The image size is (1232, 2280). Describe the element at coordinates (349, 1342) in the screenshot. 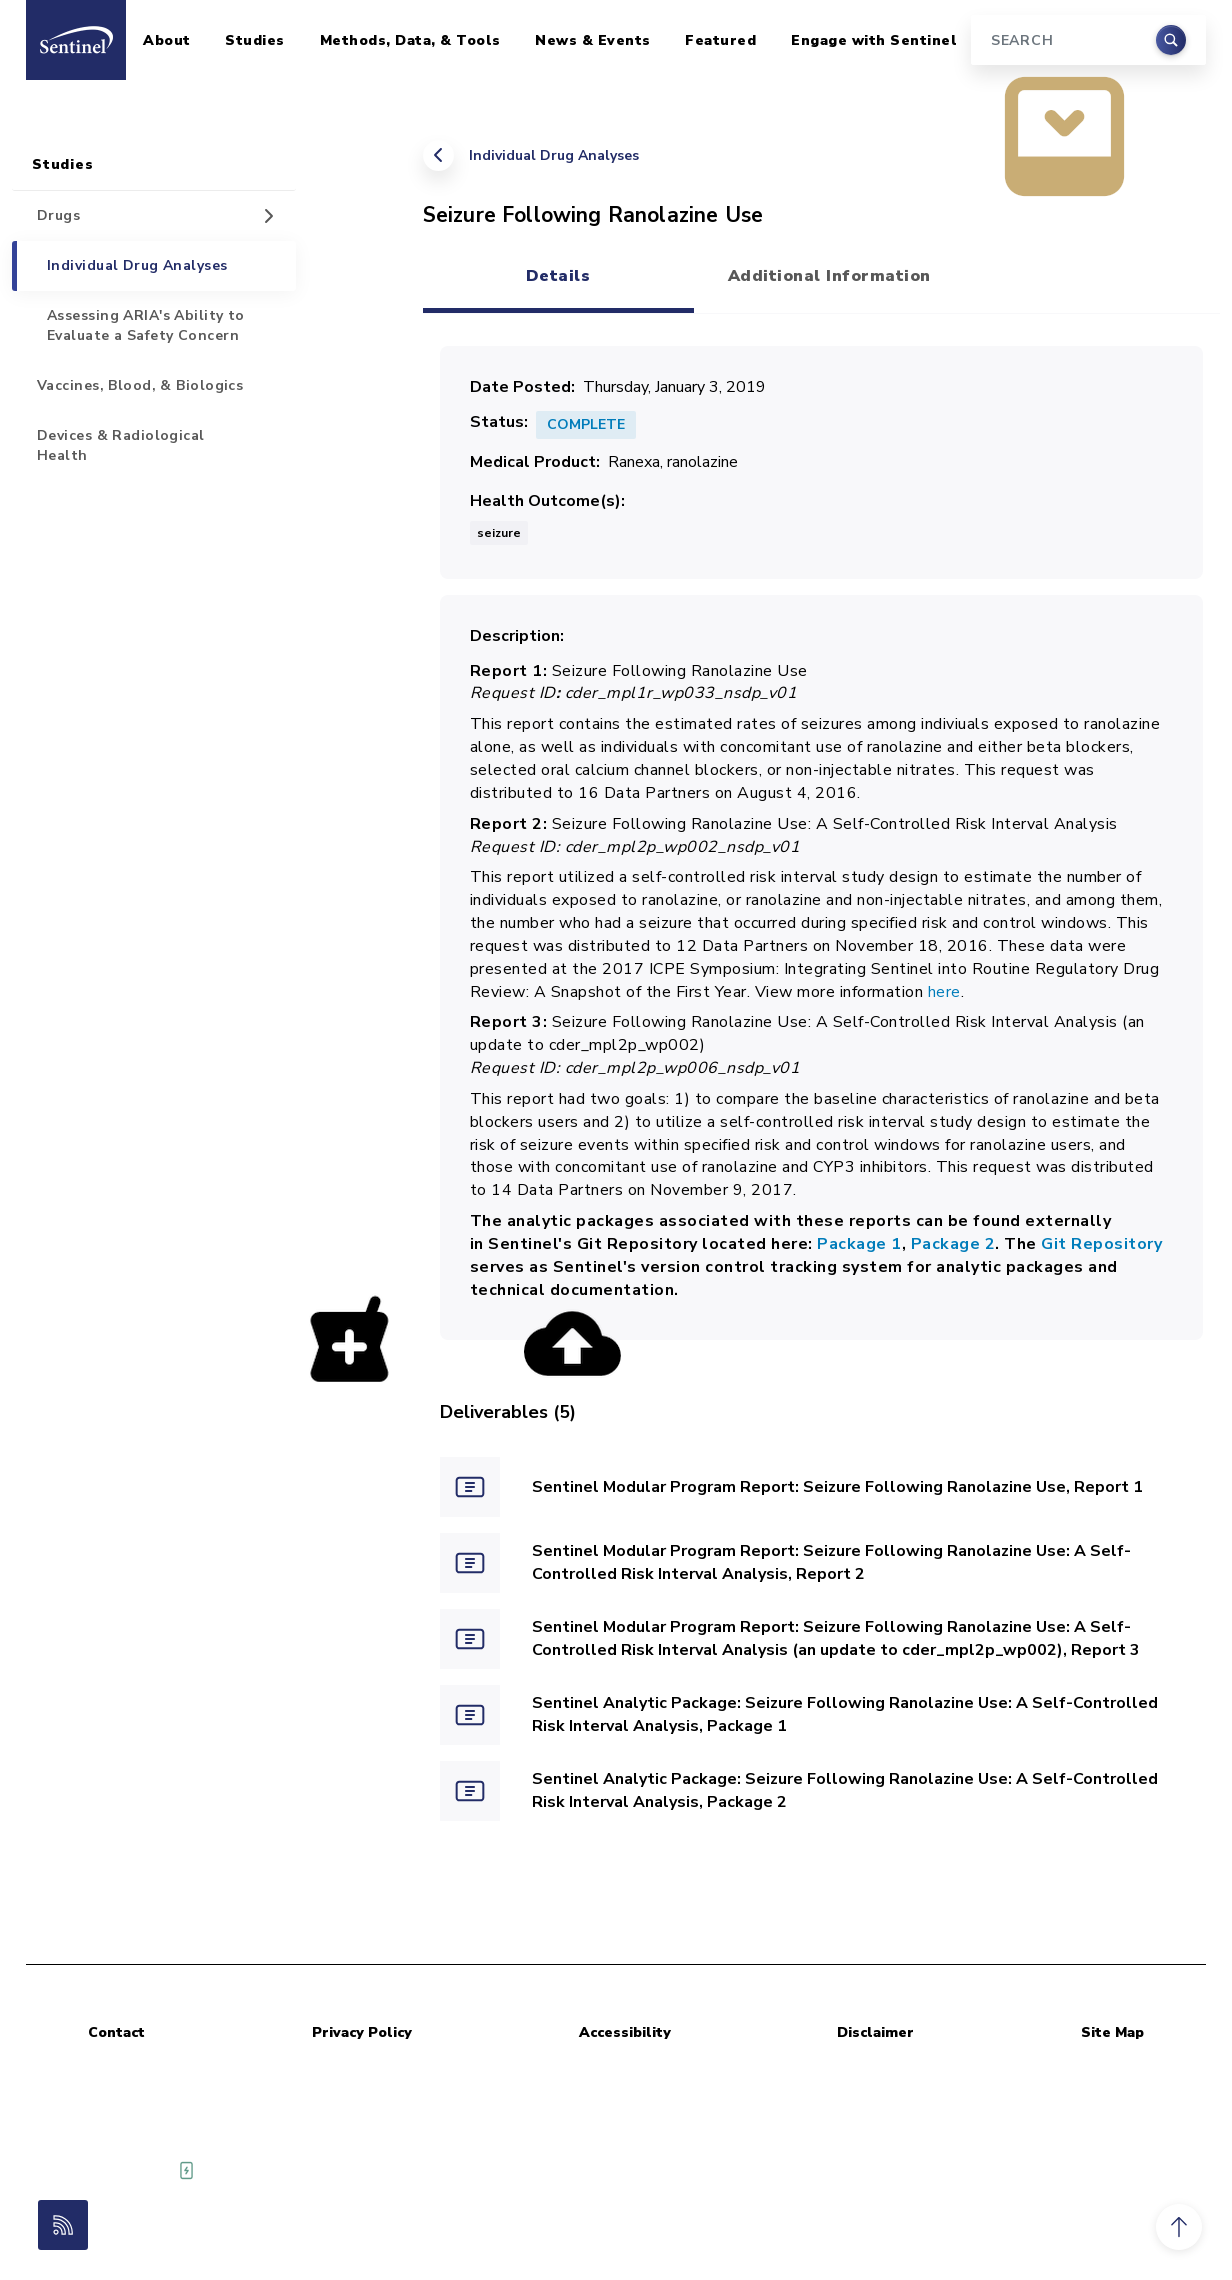

I see `find nearby pharmacies` at that location.